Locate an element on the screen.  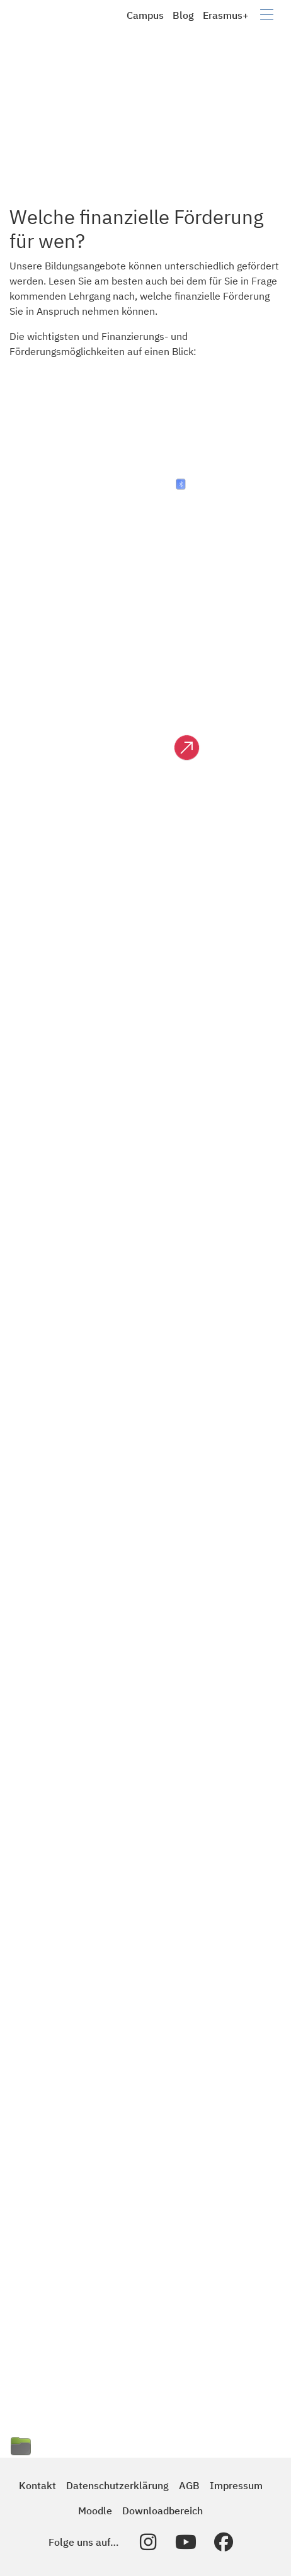
indicates an open or expanded folder is located at coordinates (21, 2446).